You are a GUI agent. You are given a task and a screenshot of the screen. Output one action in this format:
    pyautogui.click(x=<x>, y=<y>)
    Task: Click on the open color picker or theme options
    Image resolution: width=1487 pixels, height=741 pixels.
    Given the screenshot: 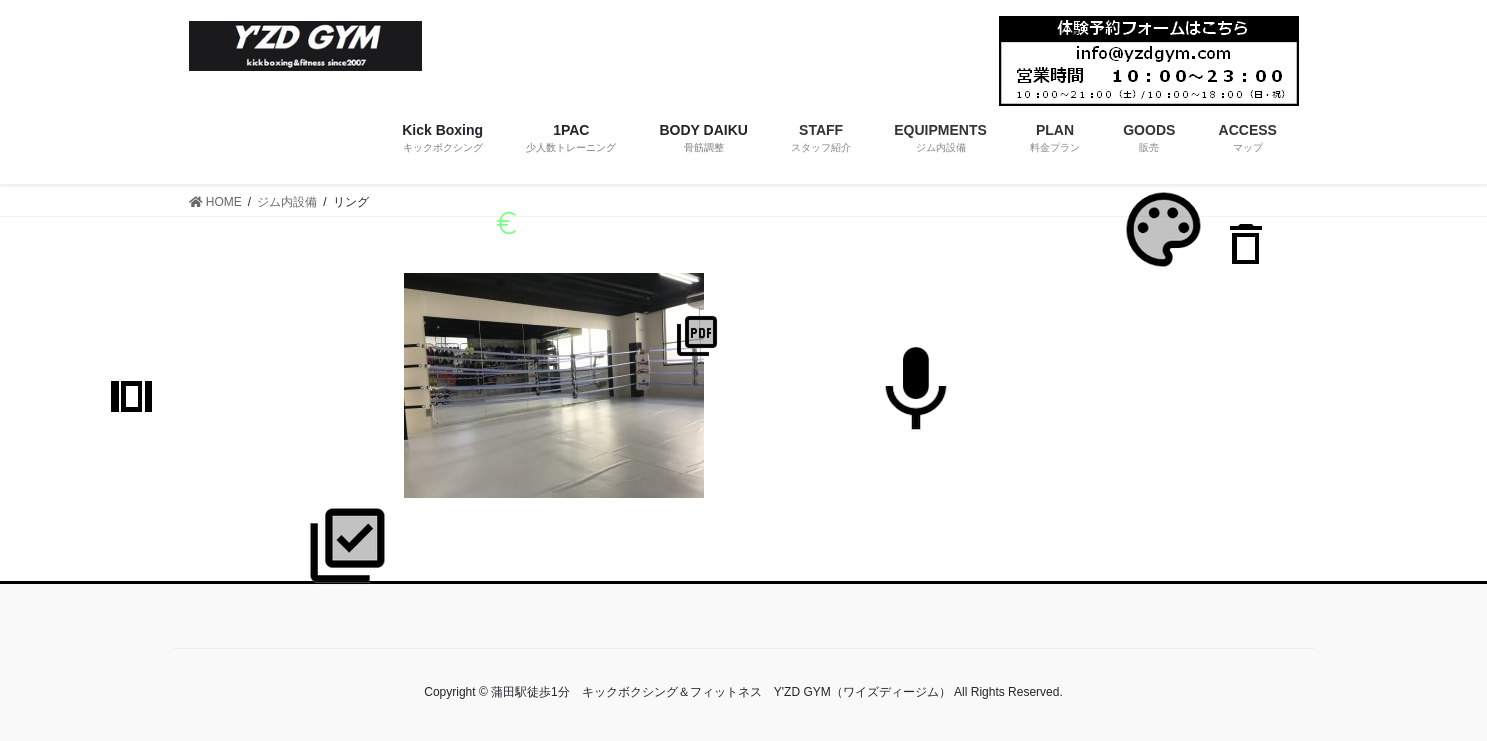 What is the action you would take?
    pyautogui.click(x=1163, y=229)
    